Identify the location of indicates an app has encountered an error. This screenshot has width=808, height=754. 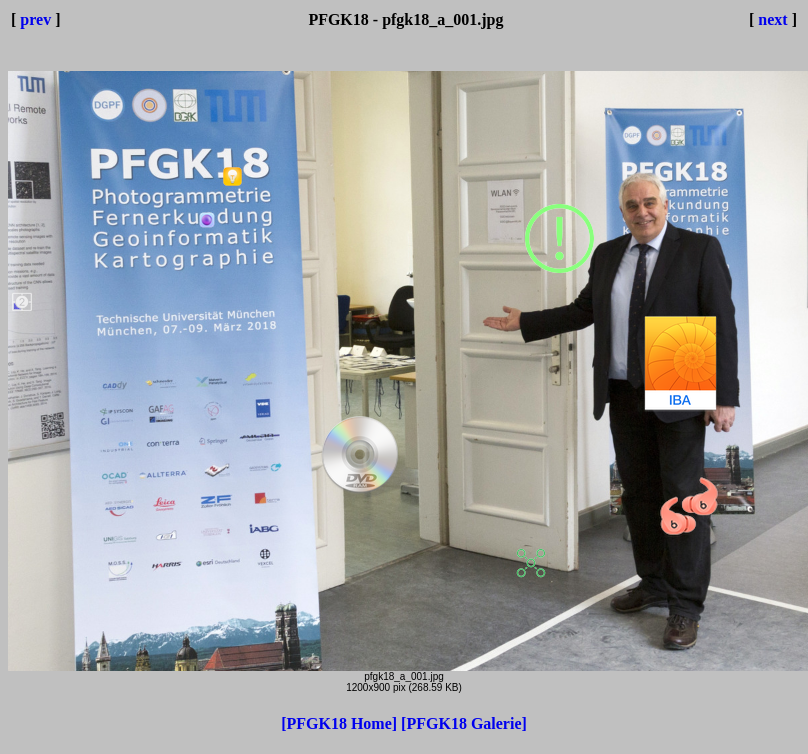
(559, 238).